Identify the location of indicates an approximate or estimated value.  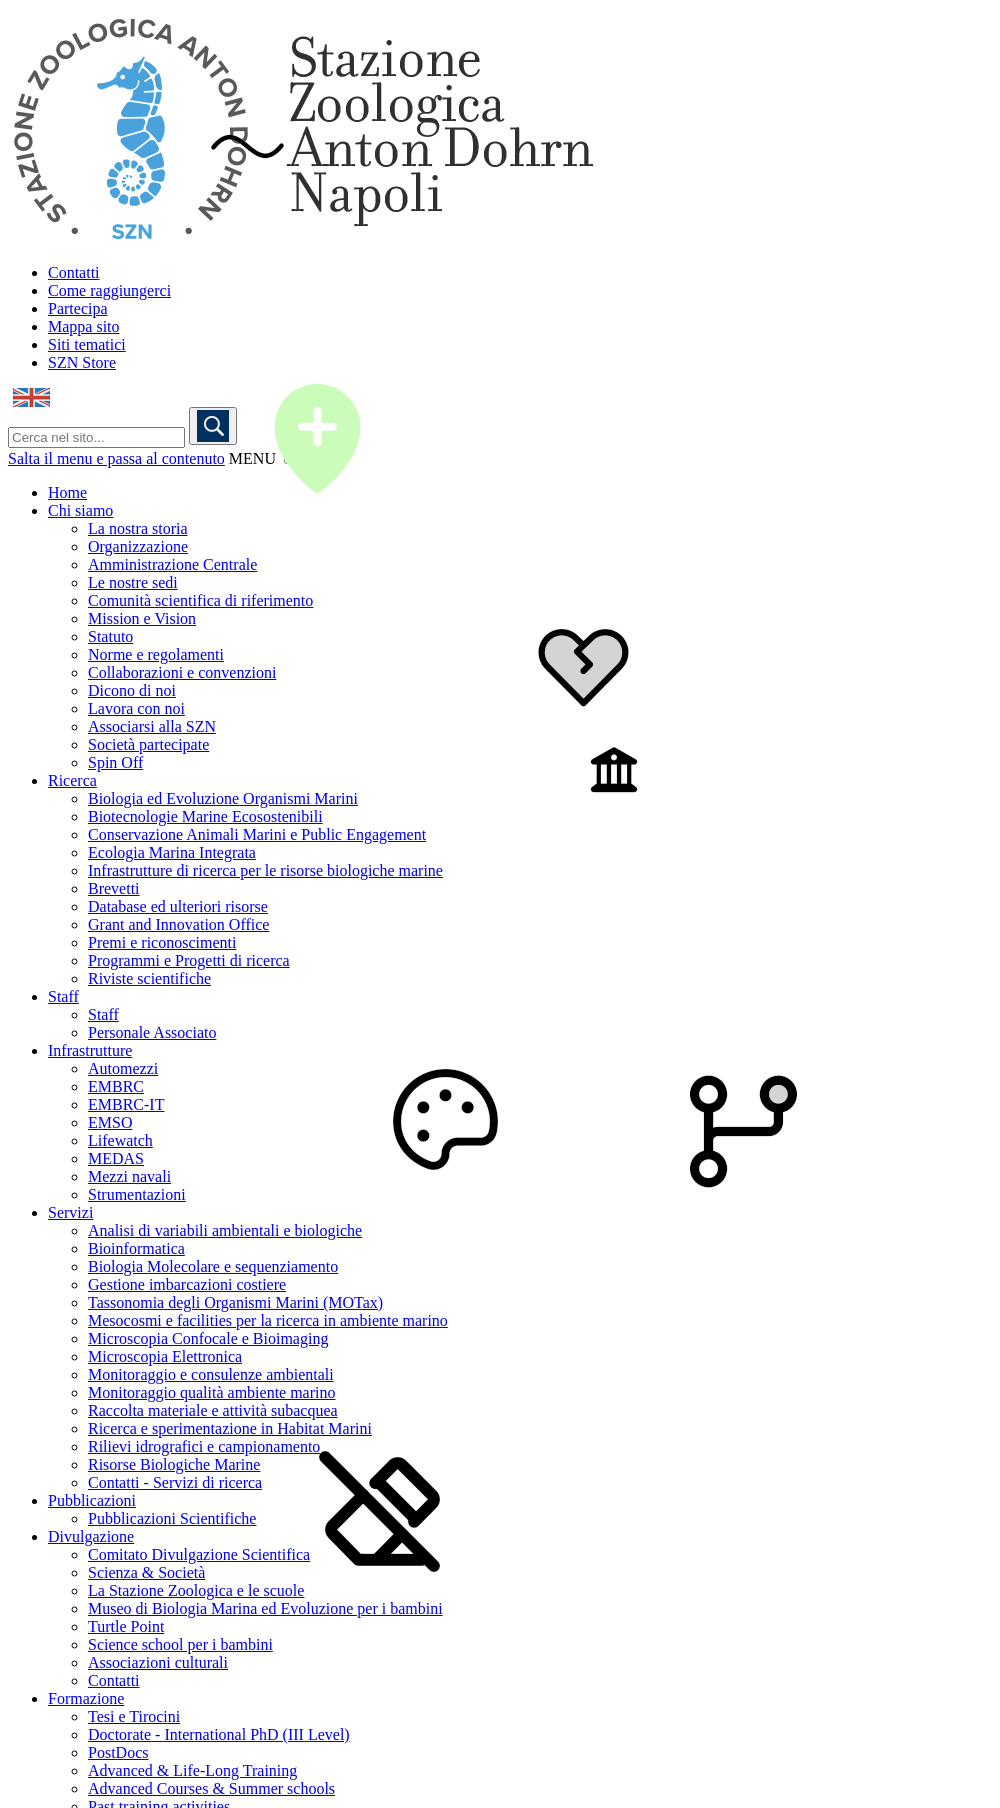
(247, 146).